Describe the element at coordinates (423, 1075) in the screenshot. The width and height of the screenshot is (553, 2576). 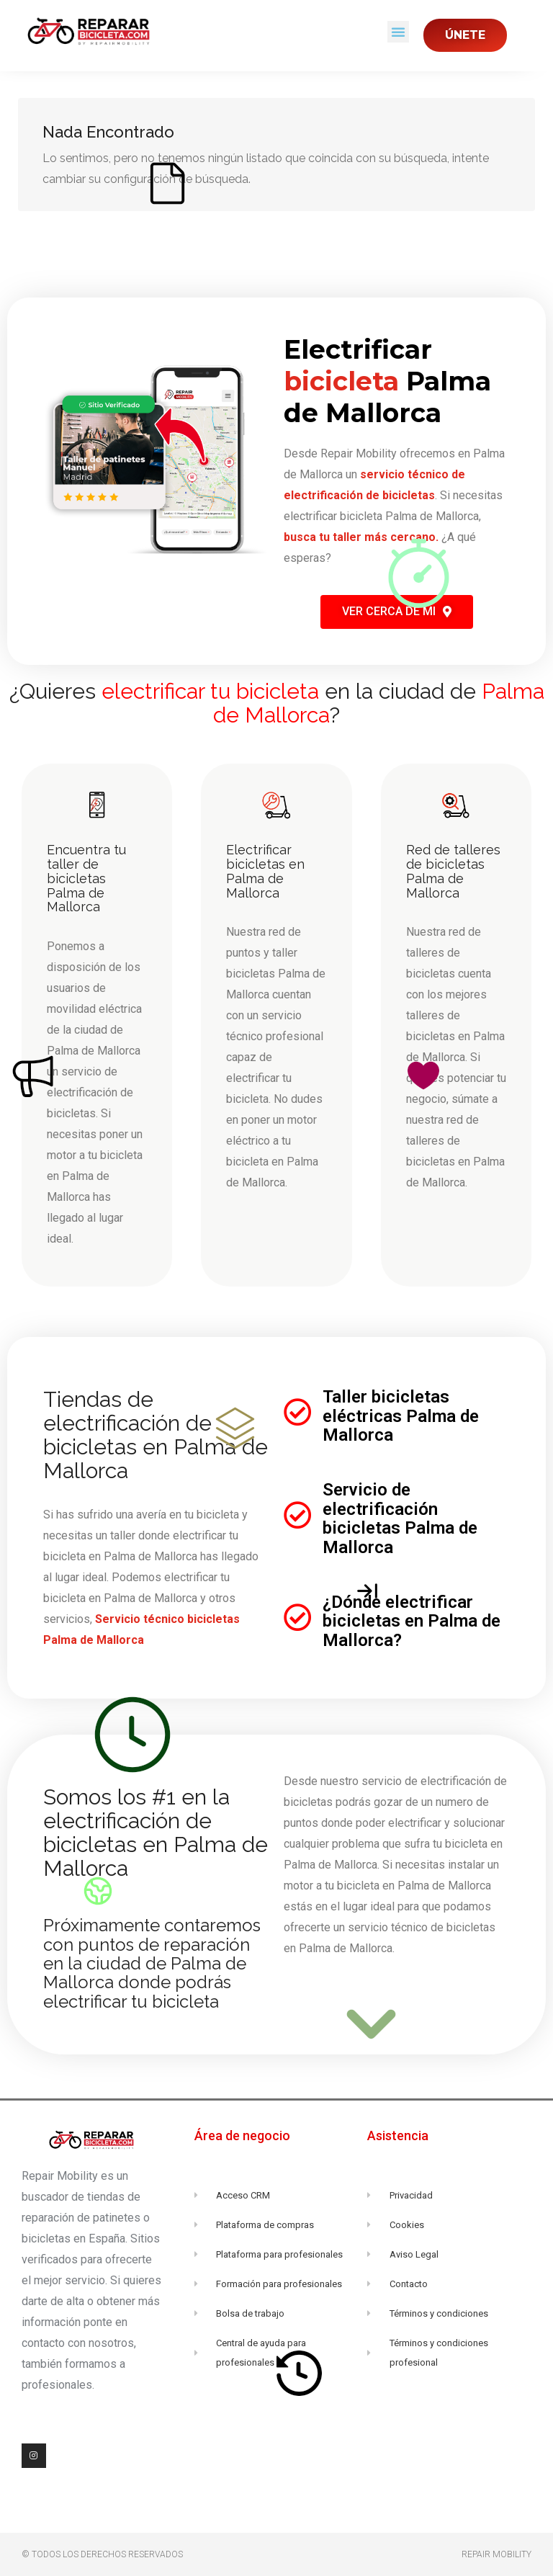
I see `add to favorites` at that location.